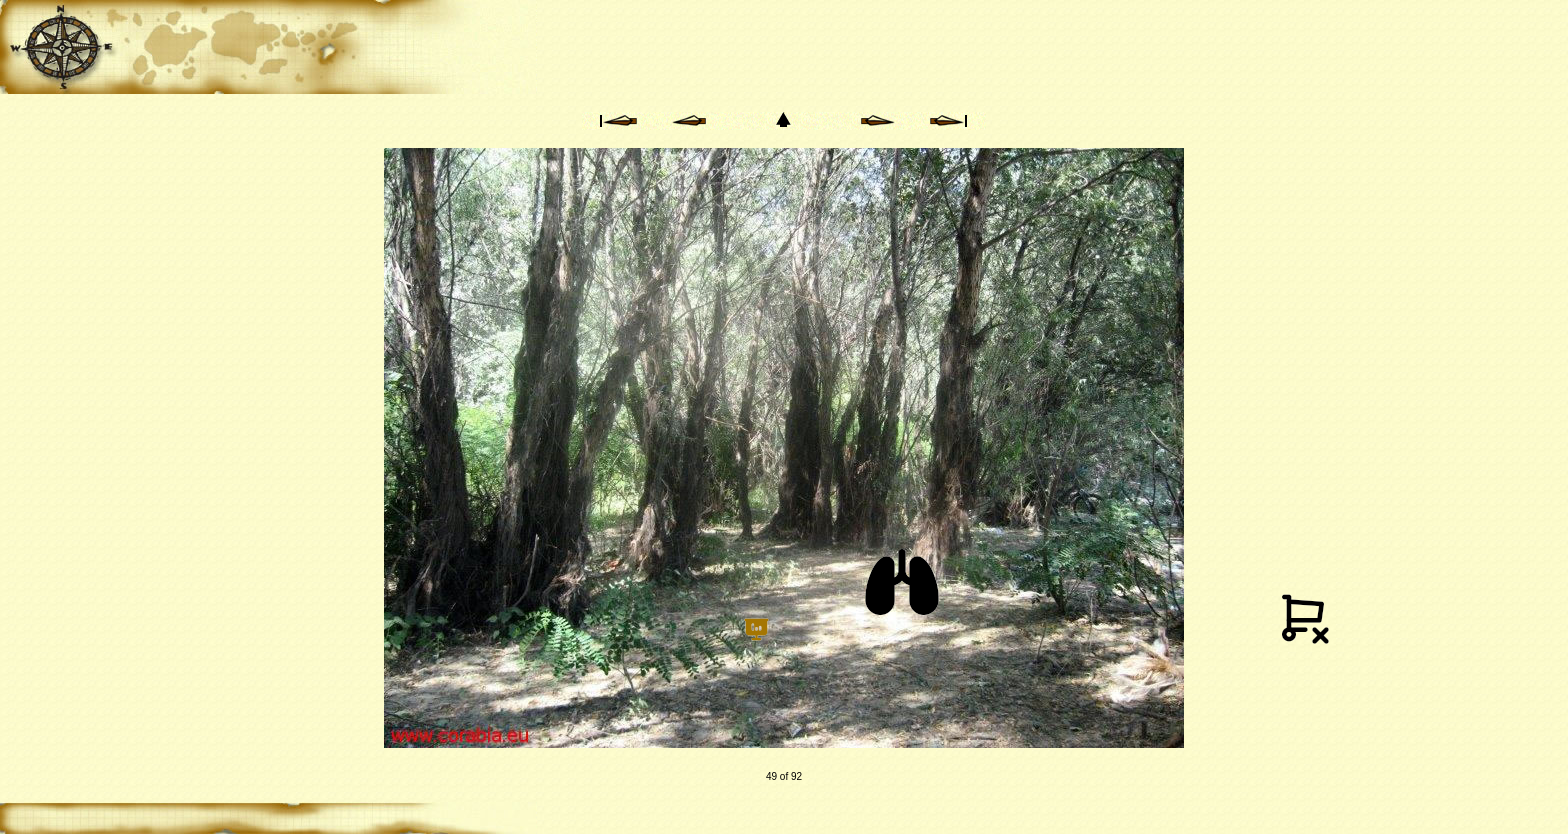 This screenshot has height=834, width=1568. Describe the element at coordinates (1303, 618) in the screenshot. I see `remove item from cart` at that location.